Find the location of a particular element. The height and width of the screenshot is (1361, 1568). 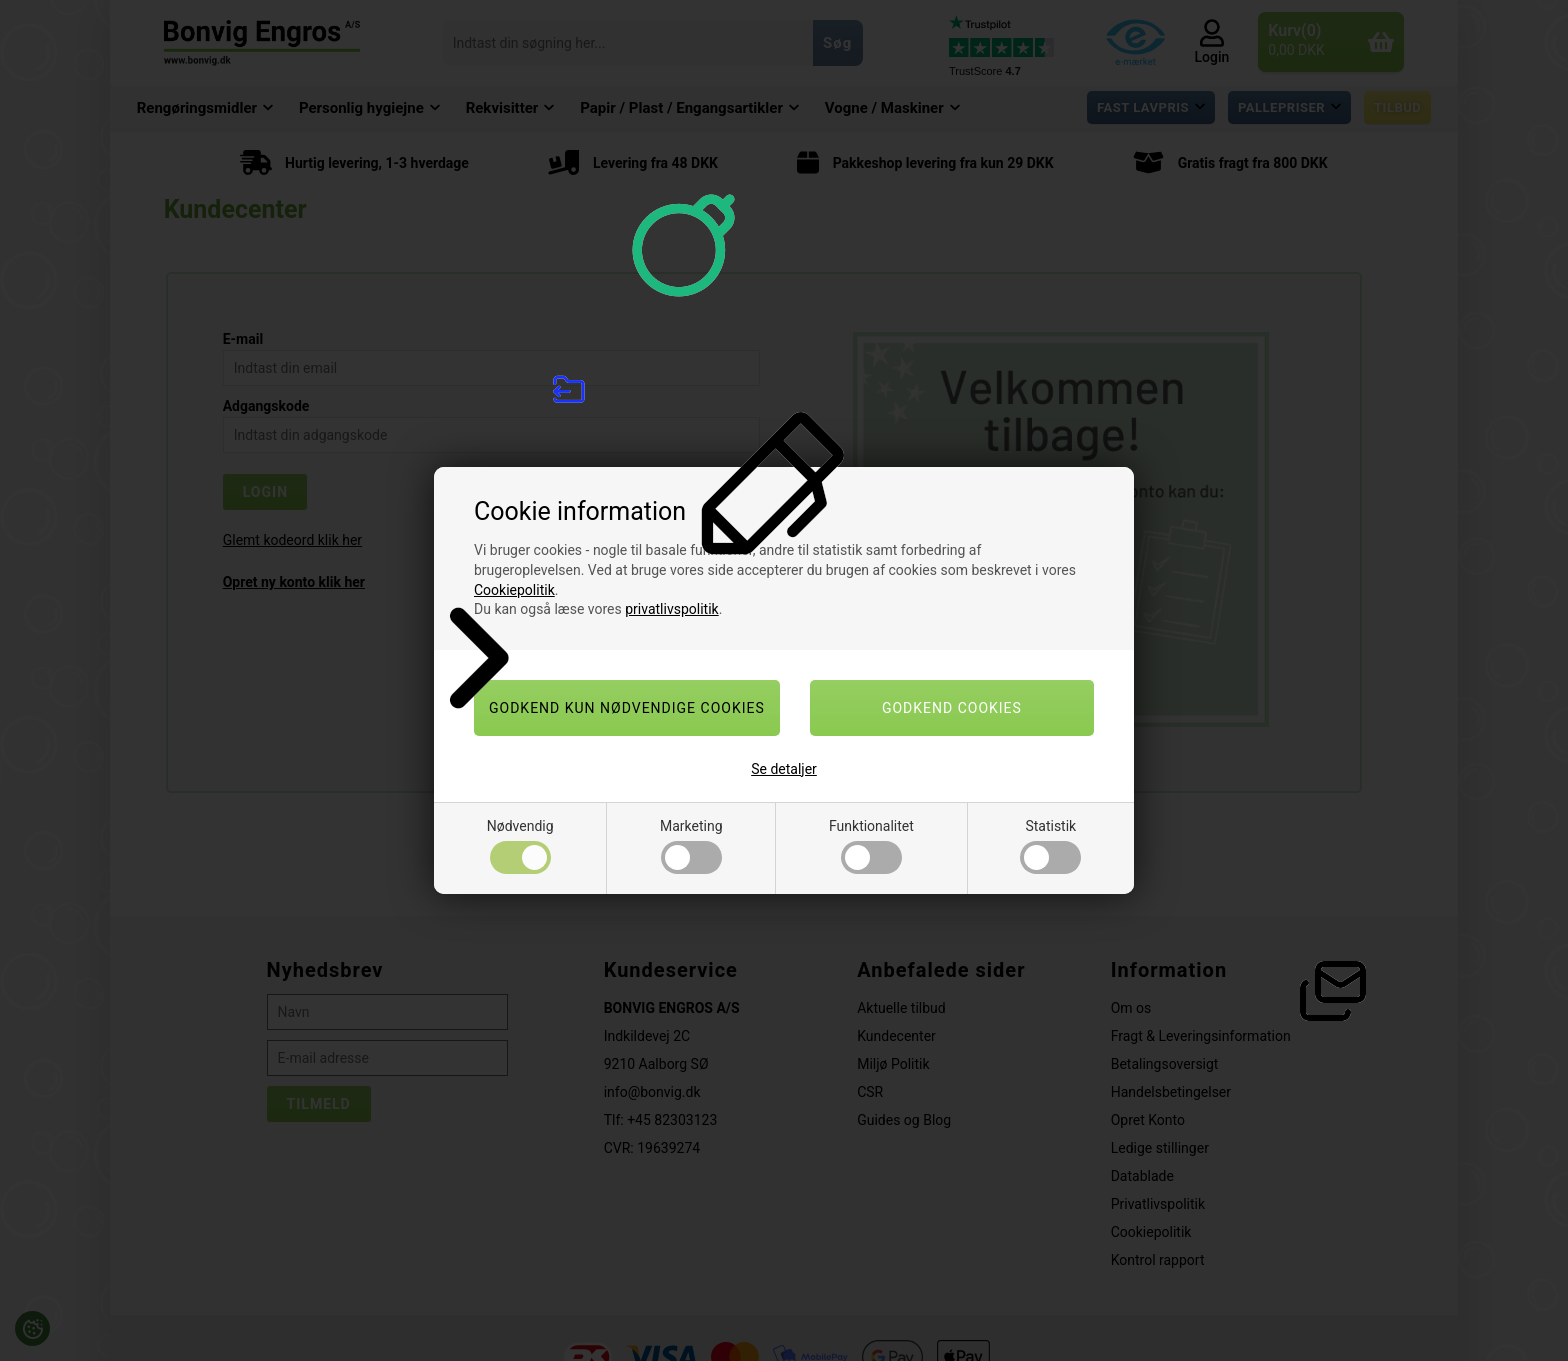

export files from folder is located at coordinates (569, 390).